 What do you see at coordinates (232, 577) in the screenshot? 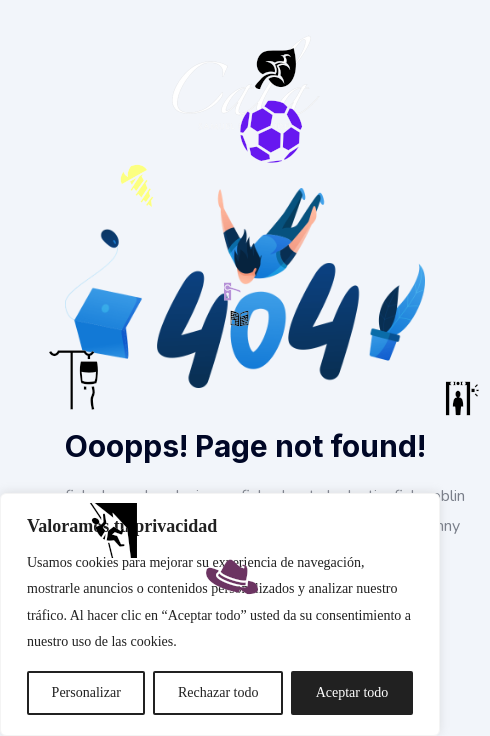
I see `select a detective or spy character` at bounding box center [232, 577].